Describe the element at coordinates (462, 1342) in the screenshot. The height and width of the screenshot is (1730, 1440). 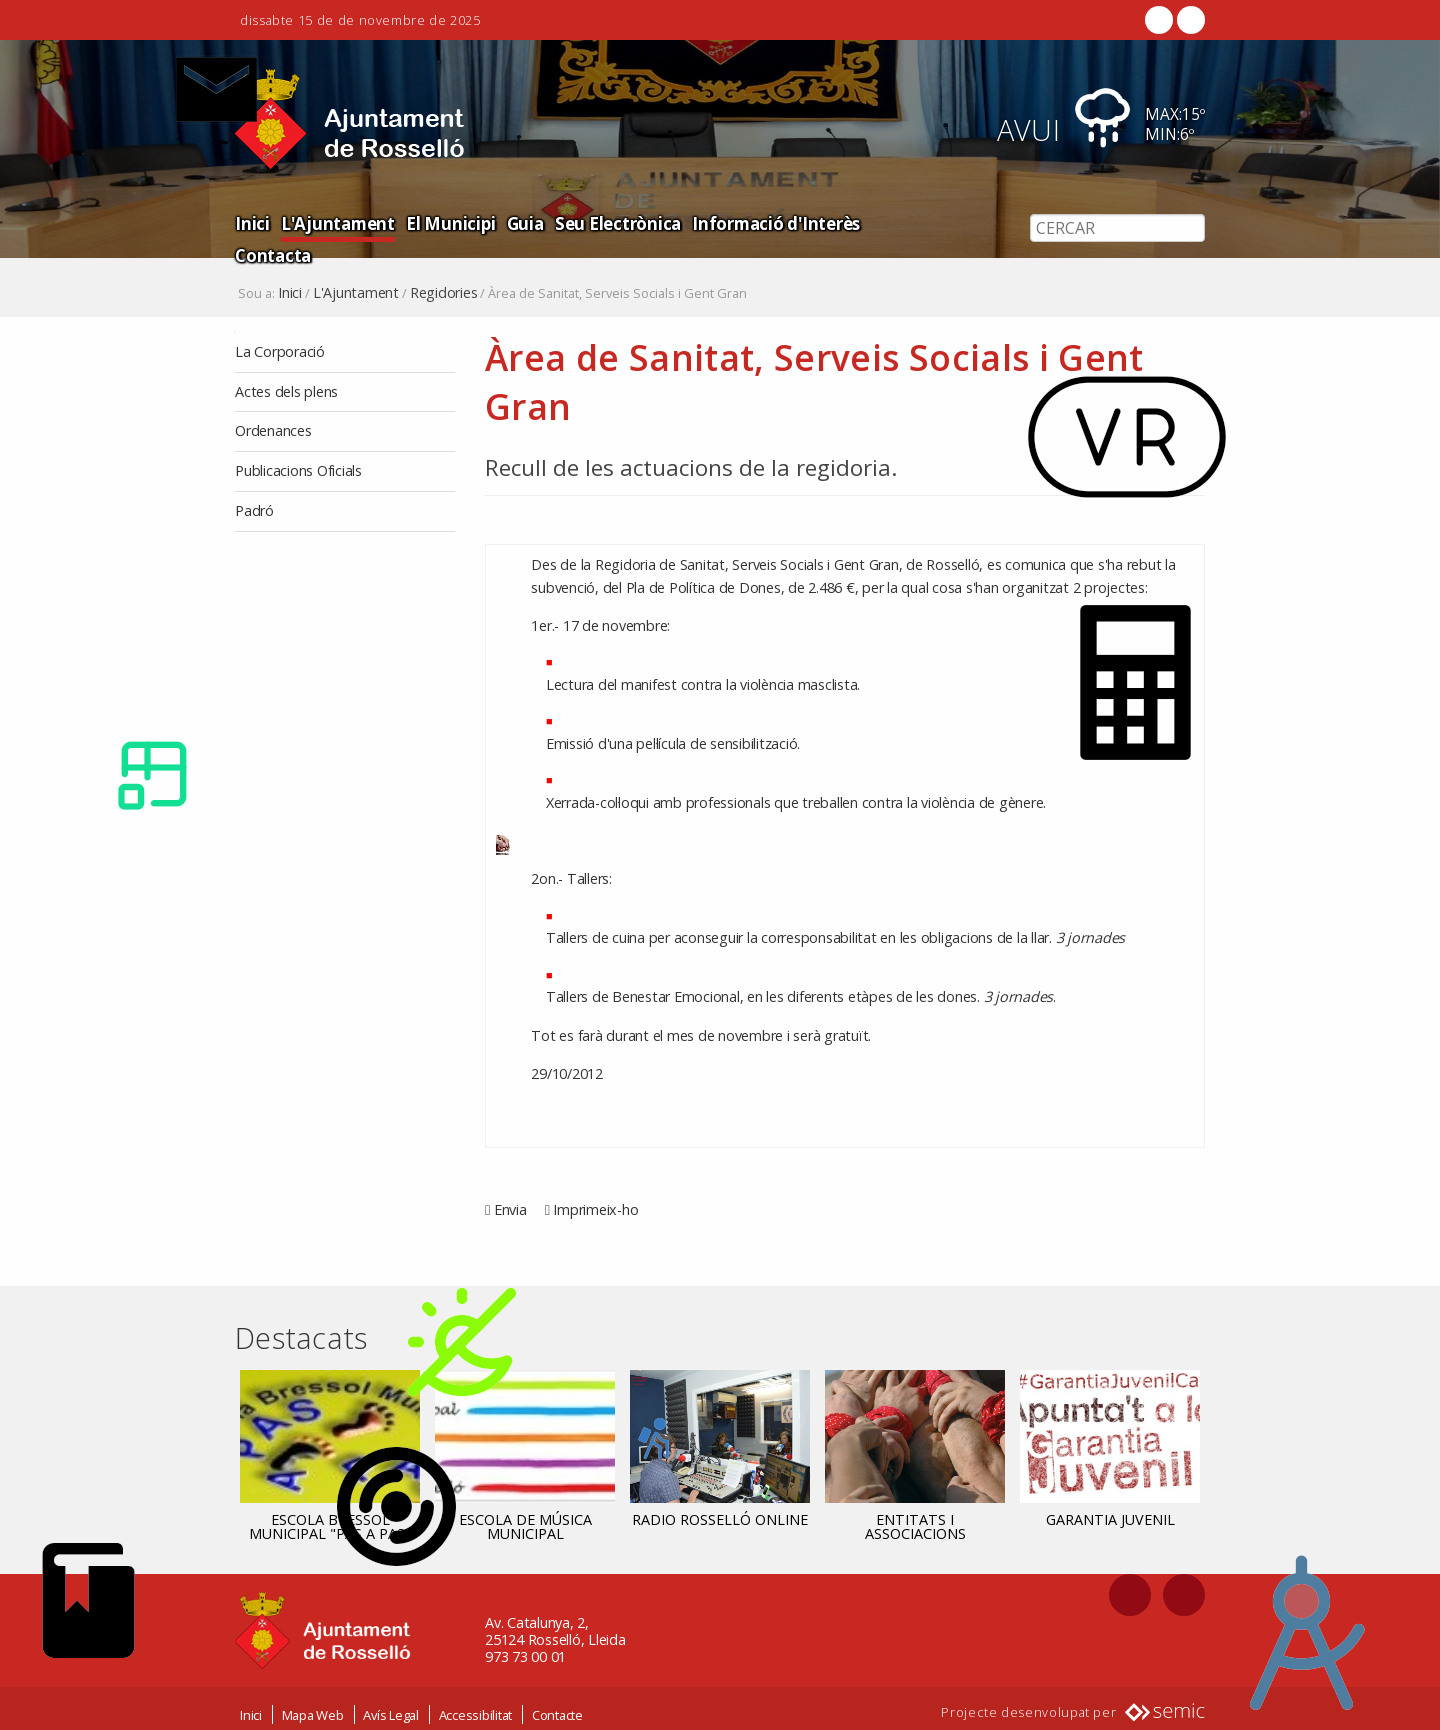
I see `toggle between light and dark mode` at that location.